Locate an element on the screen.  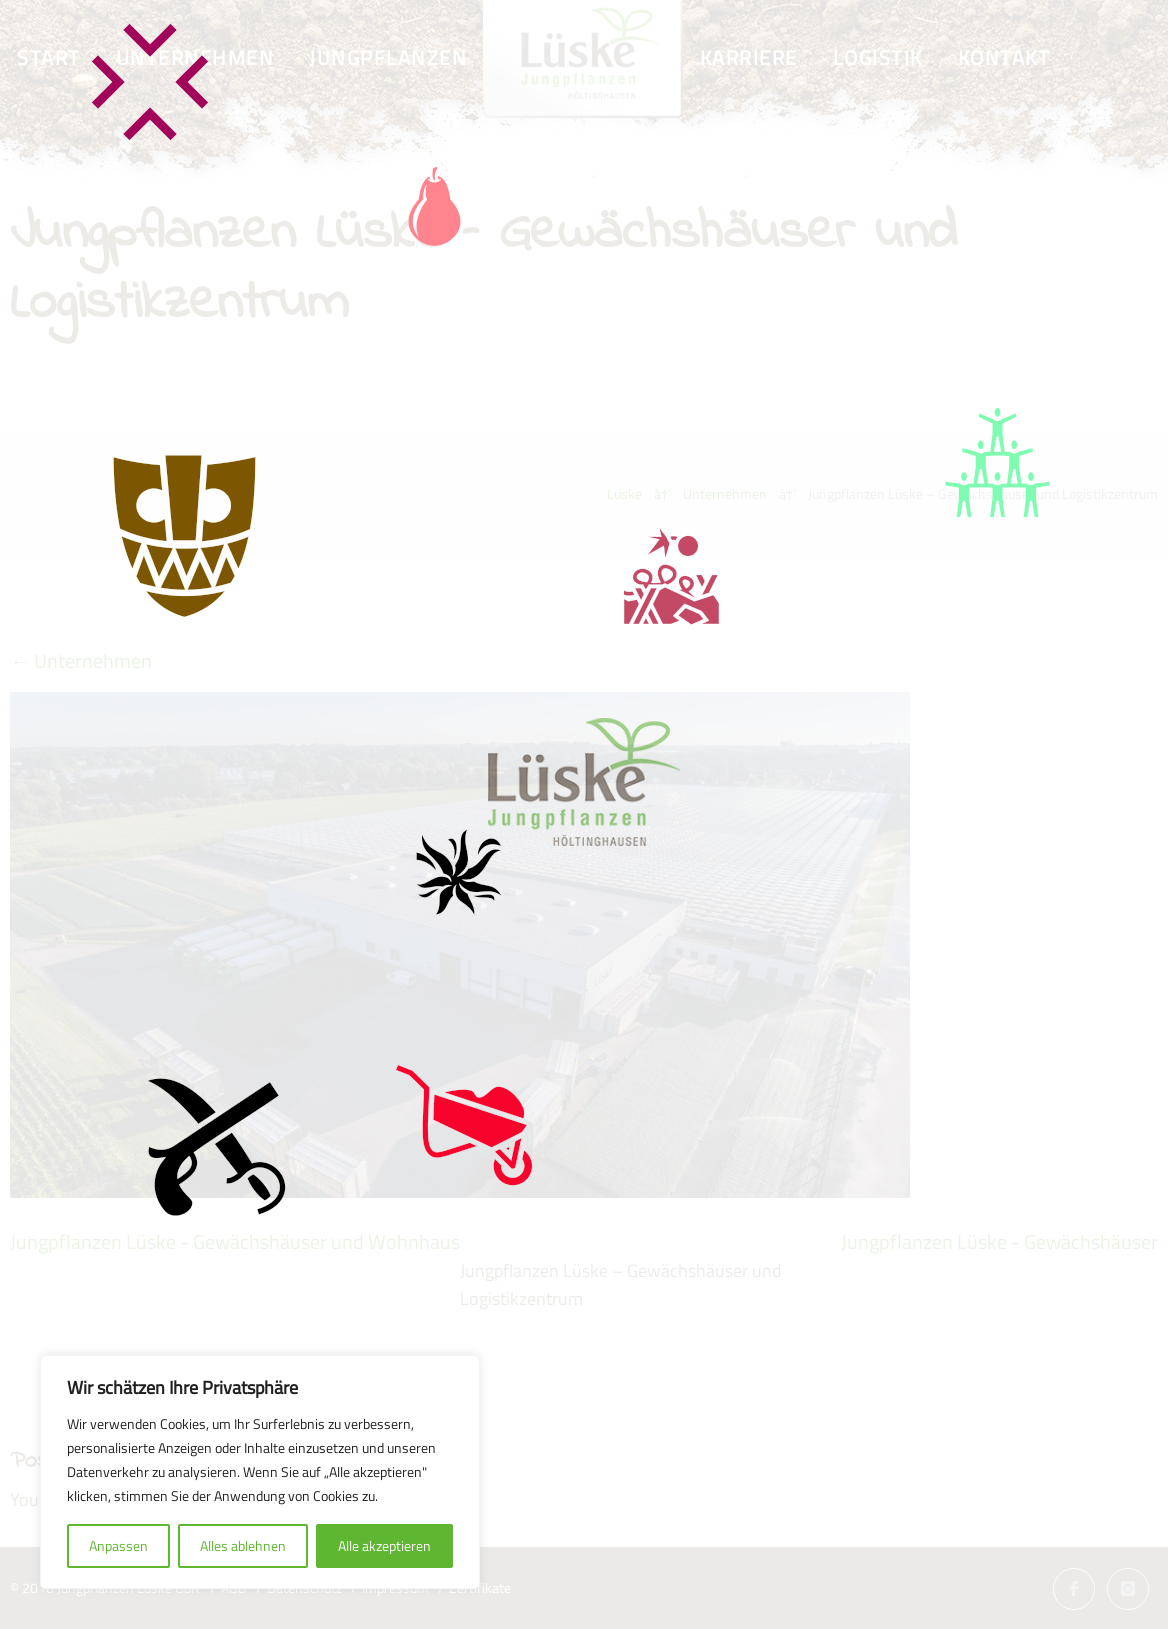
access gardening or landscaping tools is located at coordinates (462, 1126).